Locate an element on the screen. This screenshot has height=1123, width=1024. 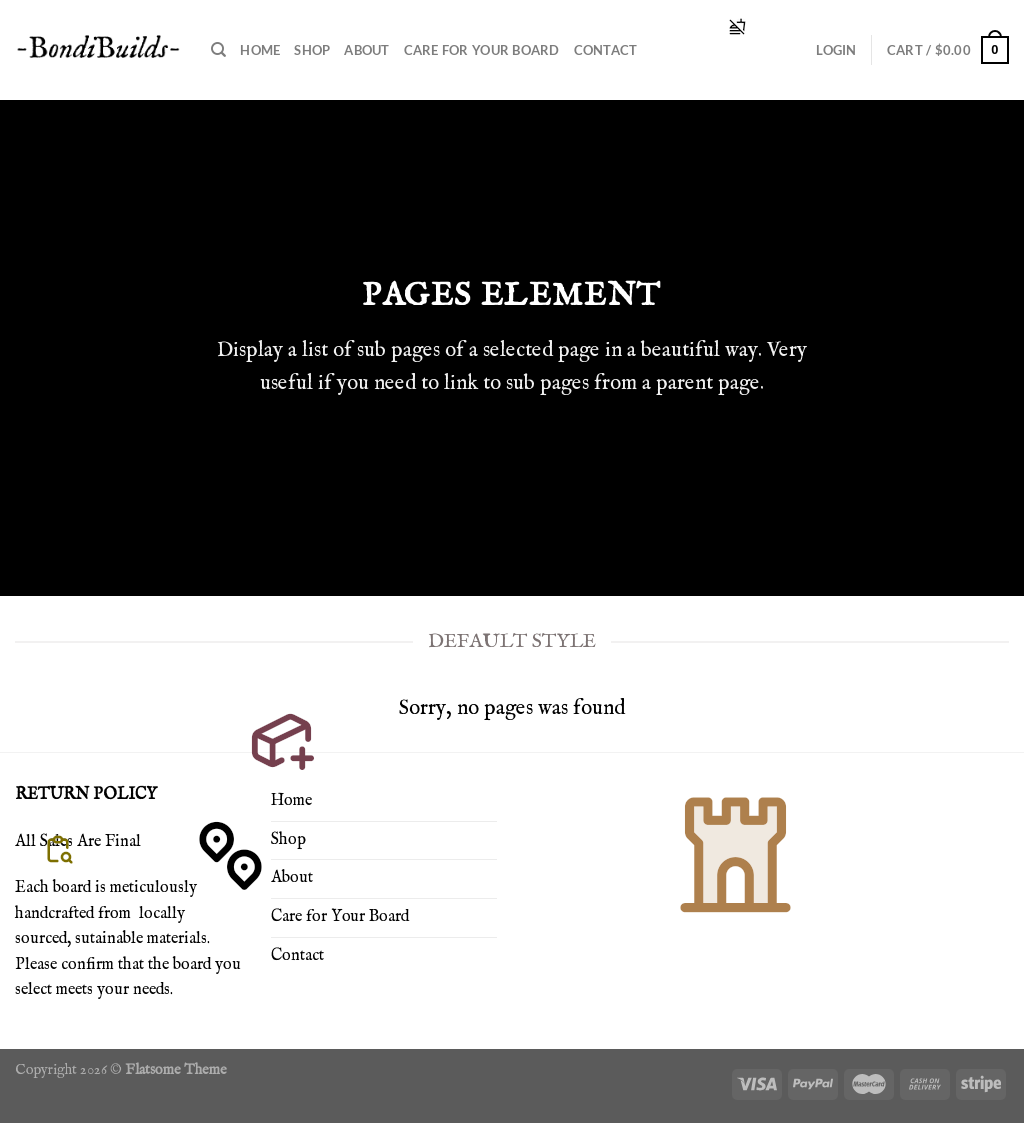
access castle or fortress-themed game content is located at coordinates (735, 852).